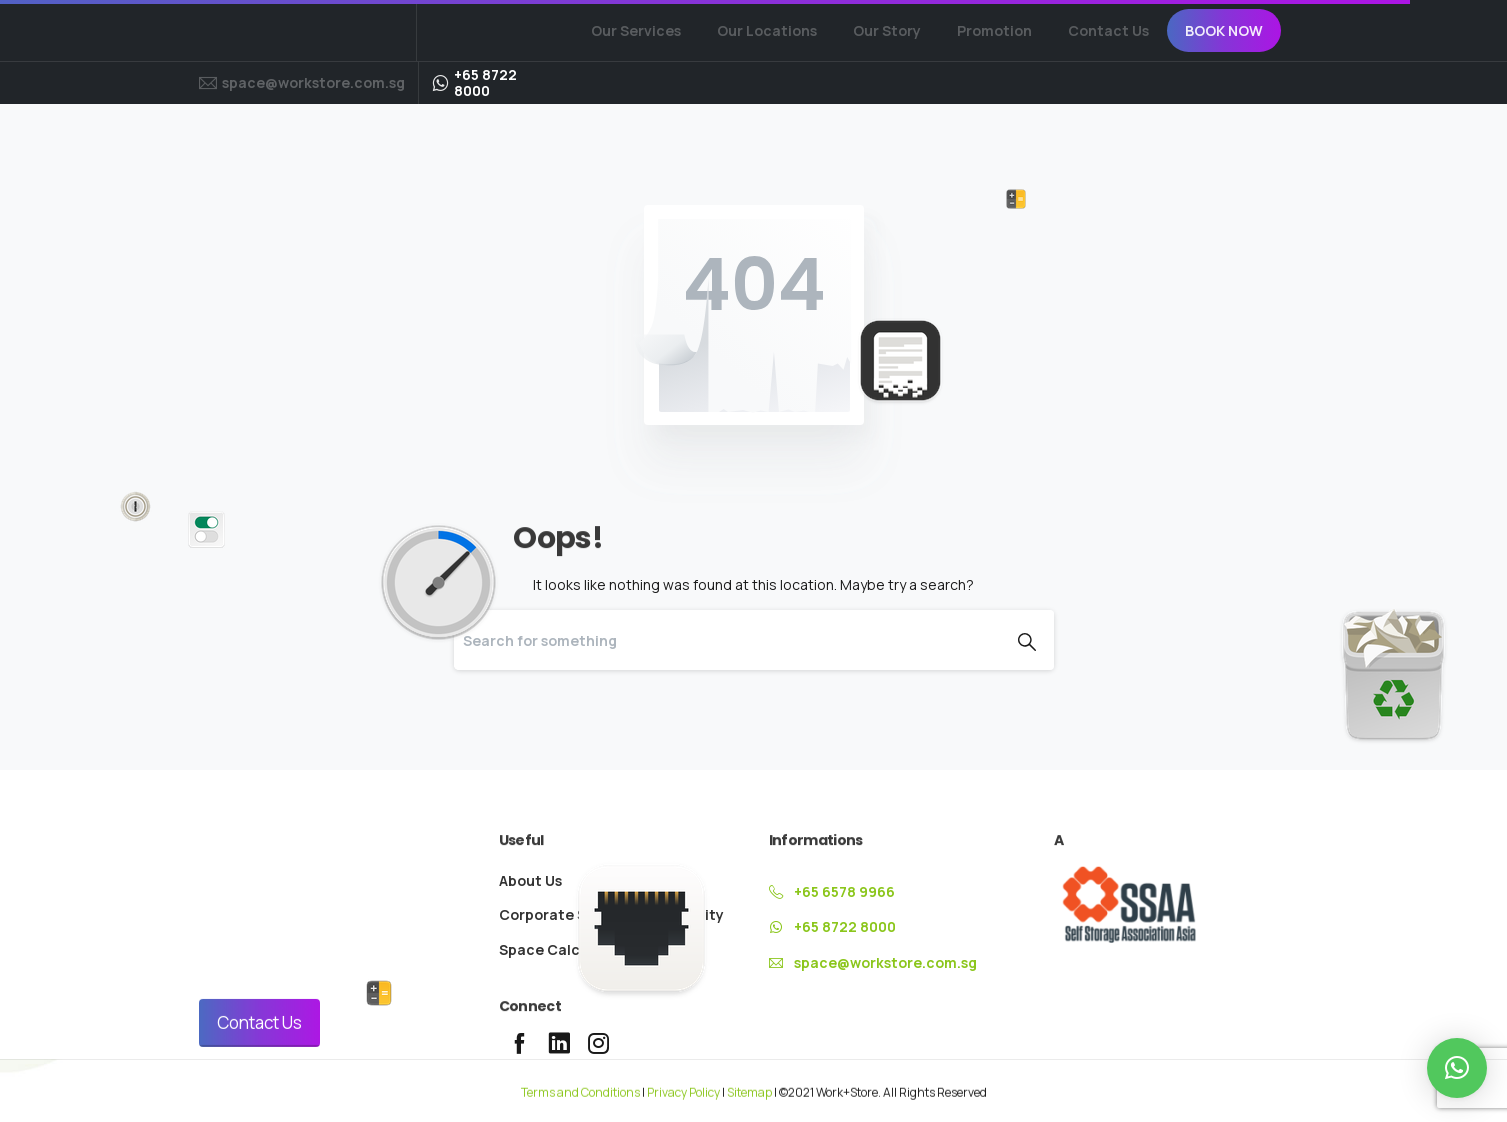 This screenshot has height=1122, width=1507. What do you see at coordinates (1016, 199) in the screenshot?
I see `open the calculator app` at bounding box center [1016, 199].